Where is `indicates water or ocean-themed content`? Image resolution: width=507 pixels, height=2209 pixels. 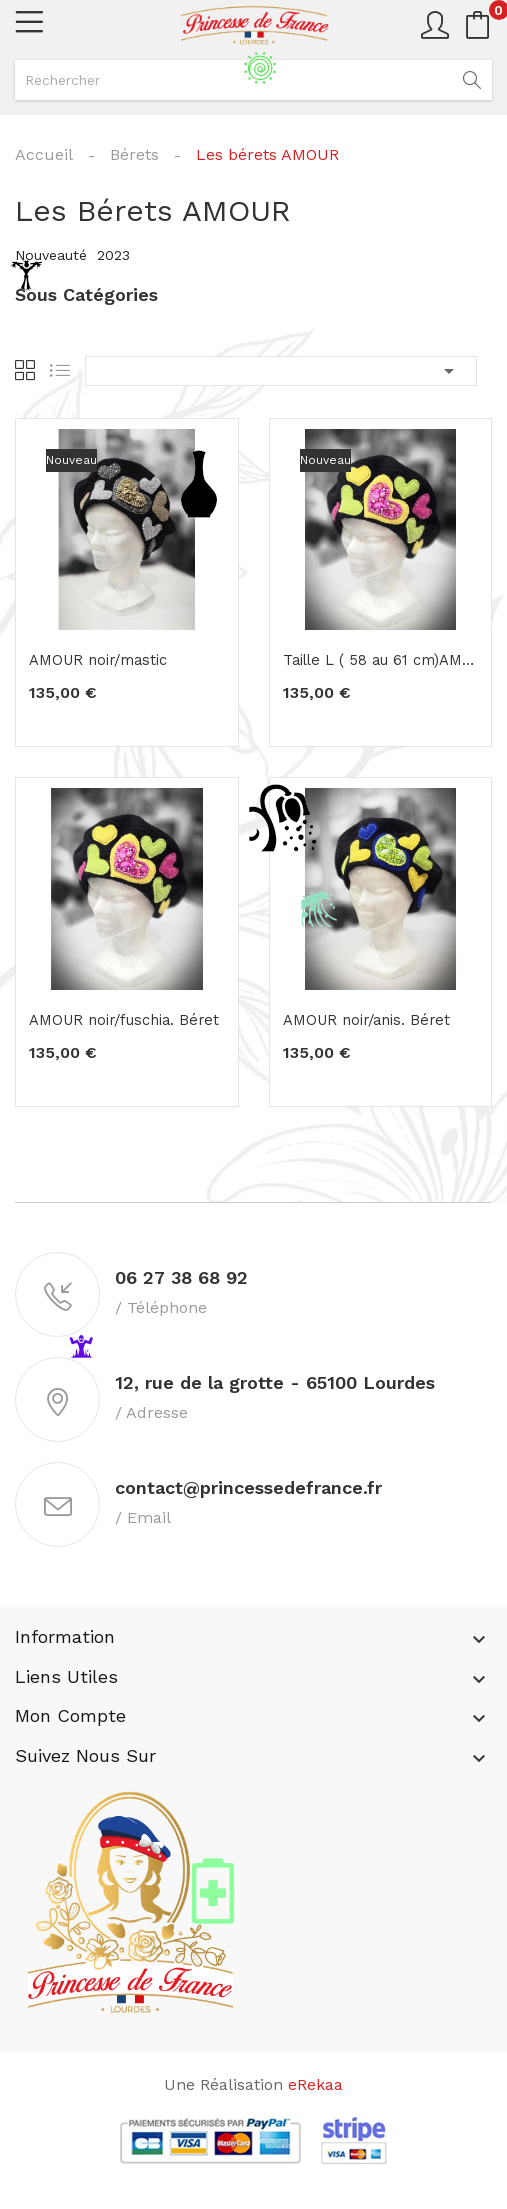
indicates water or ocean-themed content is located at coordinates (319, 909).